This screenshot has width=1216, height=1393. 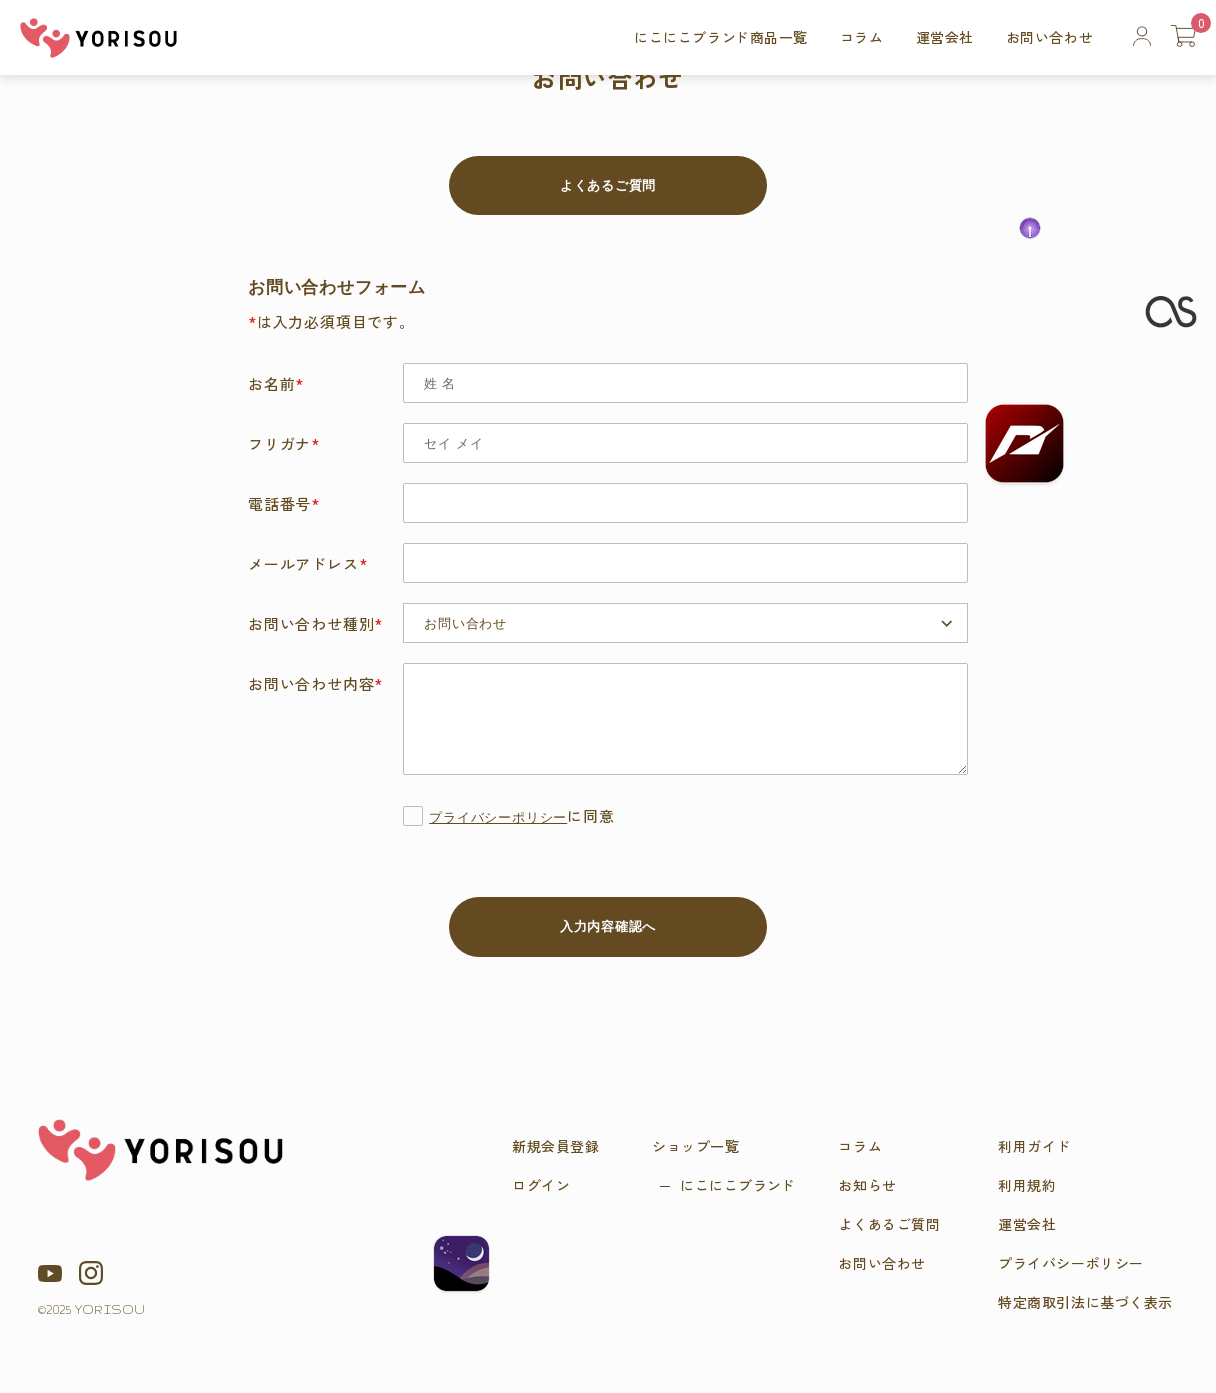 I want to click on open the podcasts app, so click(x=1030, y=228).